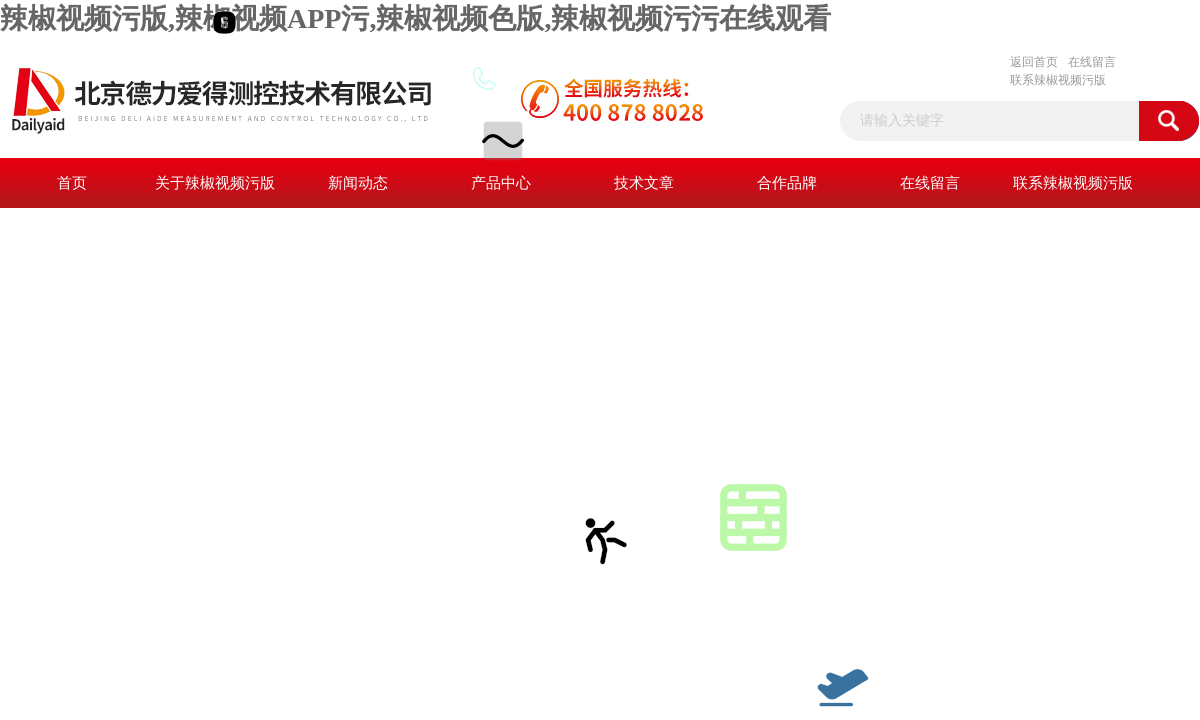 The width and height of the screenshot is (1200, 720). What do you see at coordinates (484, 79) in the screenshot?
I see `make a phone call` at bounding box center [484, 79].